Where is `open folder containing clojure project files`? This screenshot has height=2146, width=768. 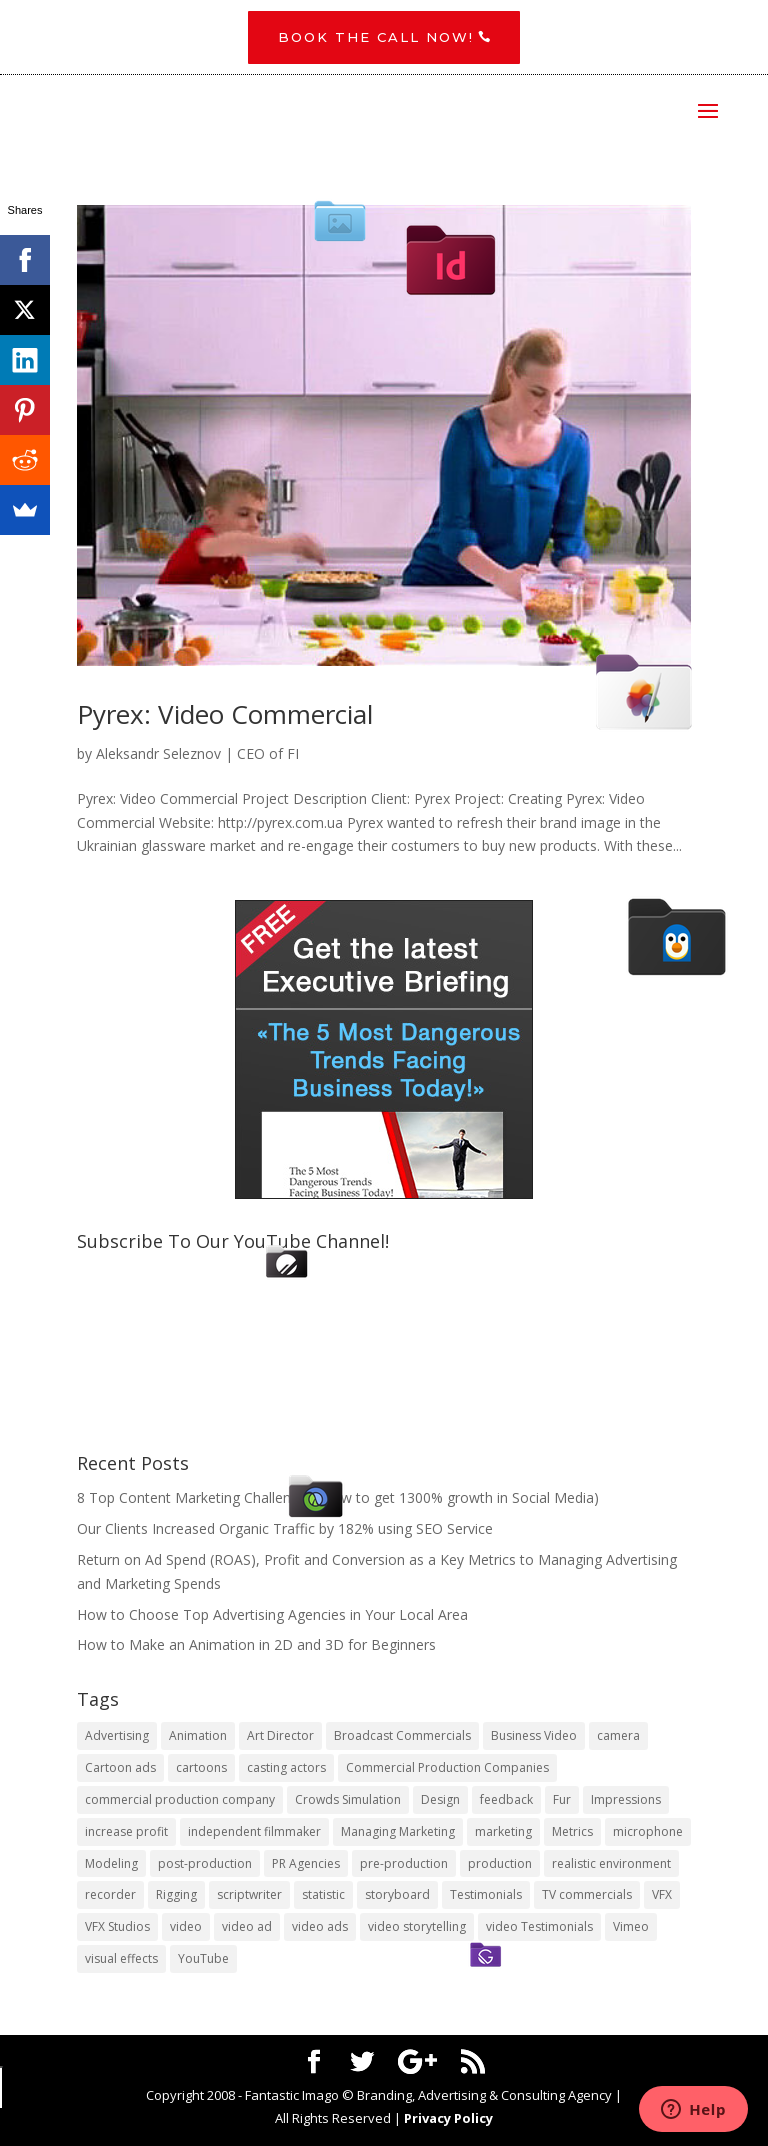 open folder containing clojure project files is located at coordinates (315, 1497).